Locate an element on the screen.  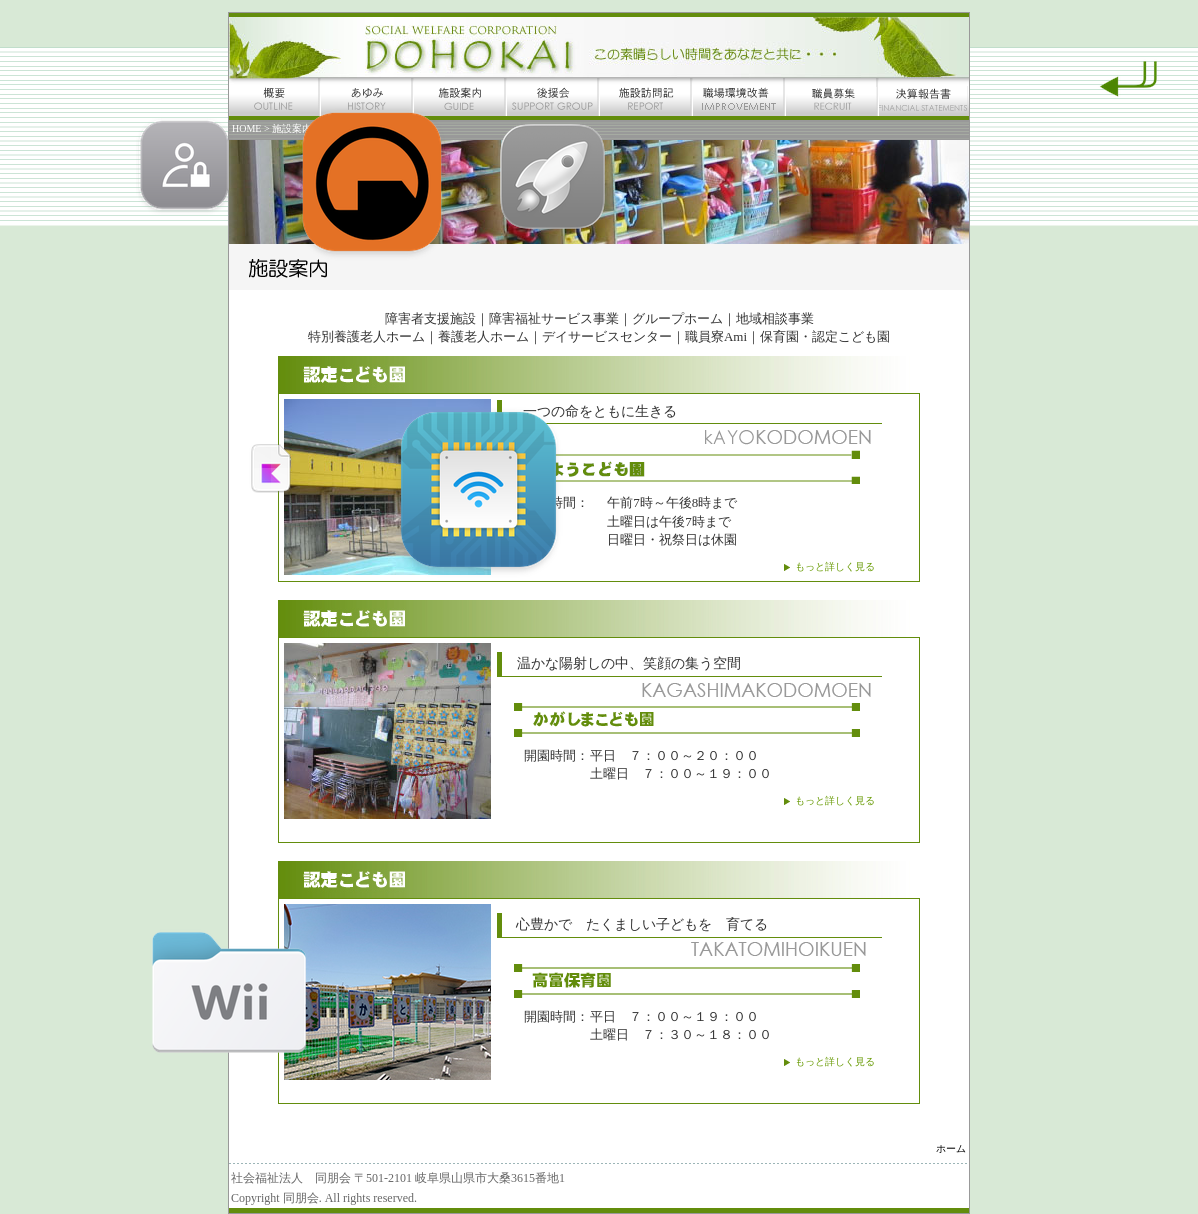
folder for nintendo wii related files and games is located at coordinates (228, 996).